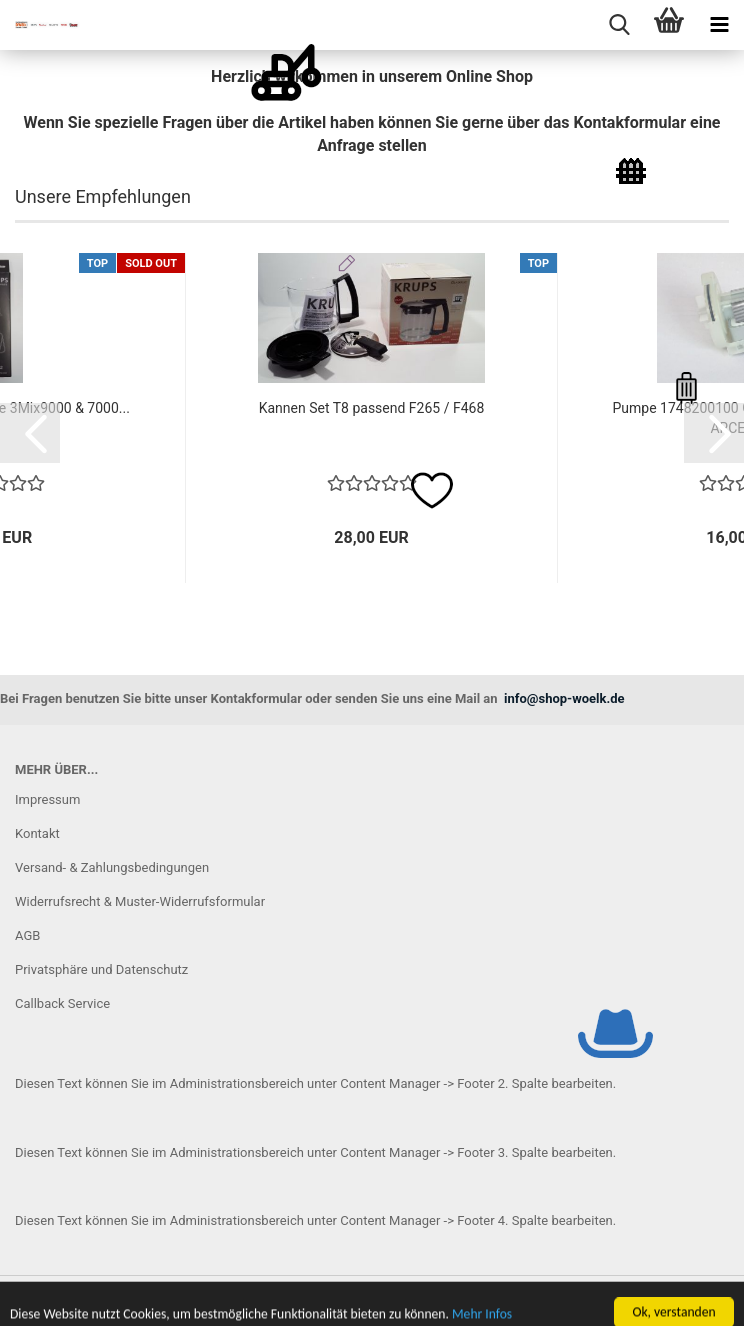 The image size is (744, 1326). I want to click on access travel or trip planning features, so click(686, 388).